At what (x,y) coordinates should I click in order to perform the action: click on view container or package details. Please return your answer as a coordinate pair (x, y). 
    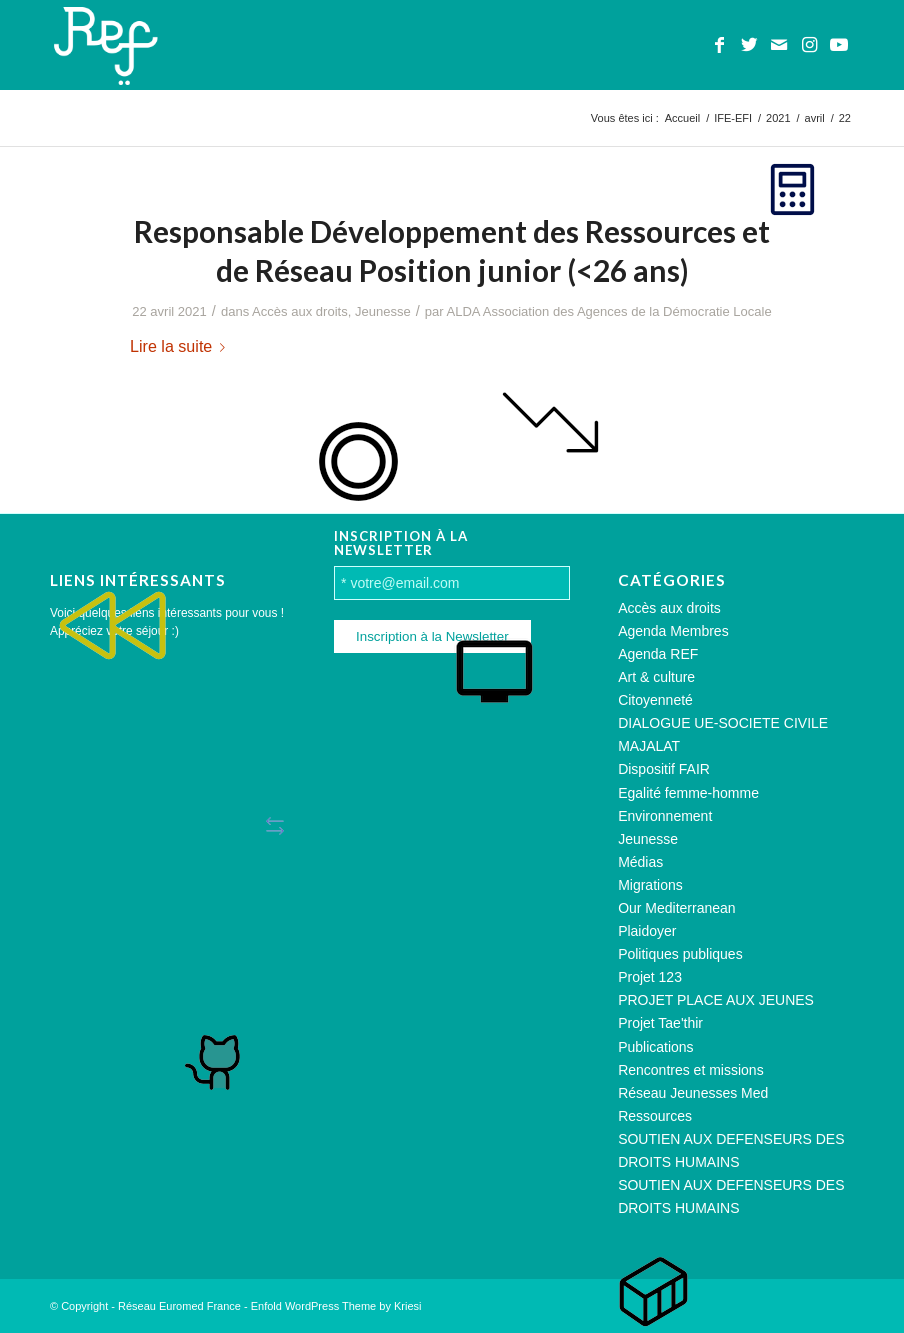
    Looking at the image, I should click on (653, 1291).